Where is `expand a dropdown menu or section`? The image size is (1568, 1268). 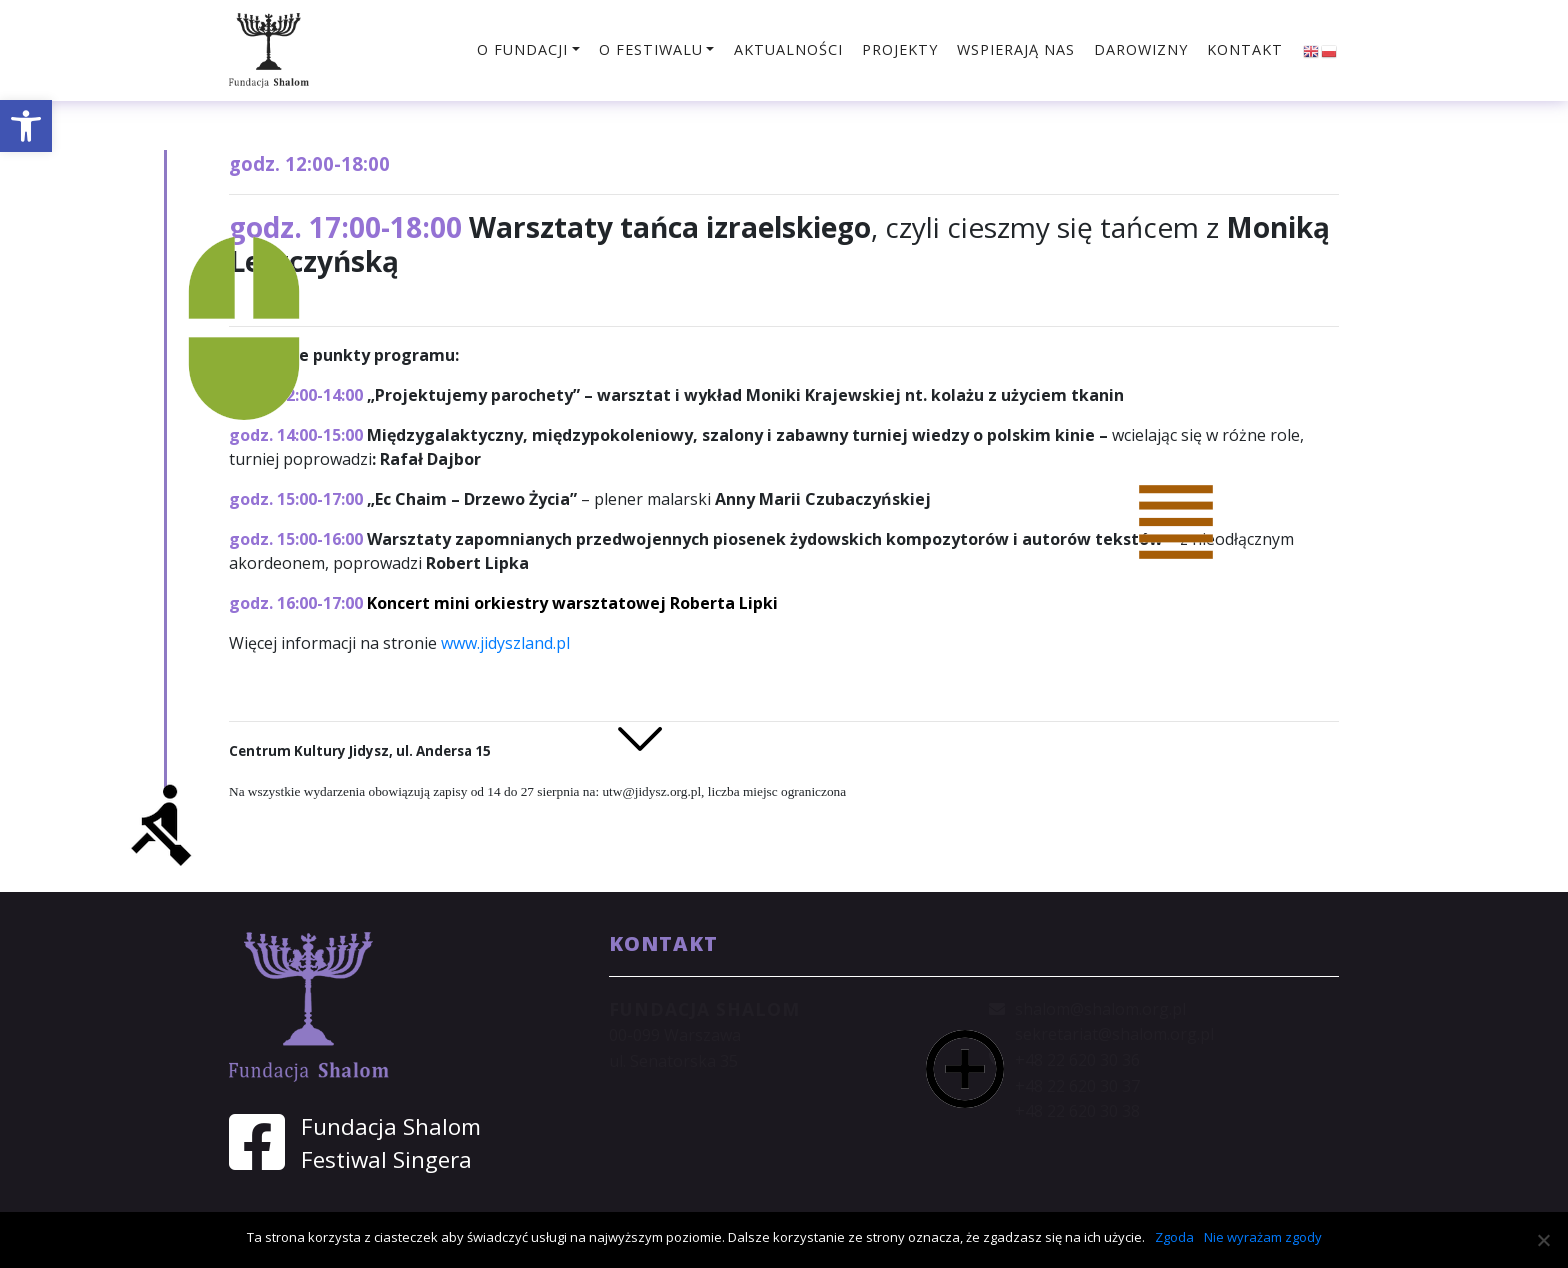
expand a dropdown menu or section is located at coordinates (640, 739).